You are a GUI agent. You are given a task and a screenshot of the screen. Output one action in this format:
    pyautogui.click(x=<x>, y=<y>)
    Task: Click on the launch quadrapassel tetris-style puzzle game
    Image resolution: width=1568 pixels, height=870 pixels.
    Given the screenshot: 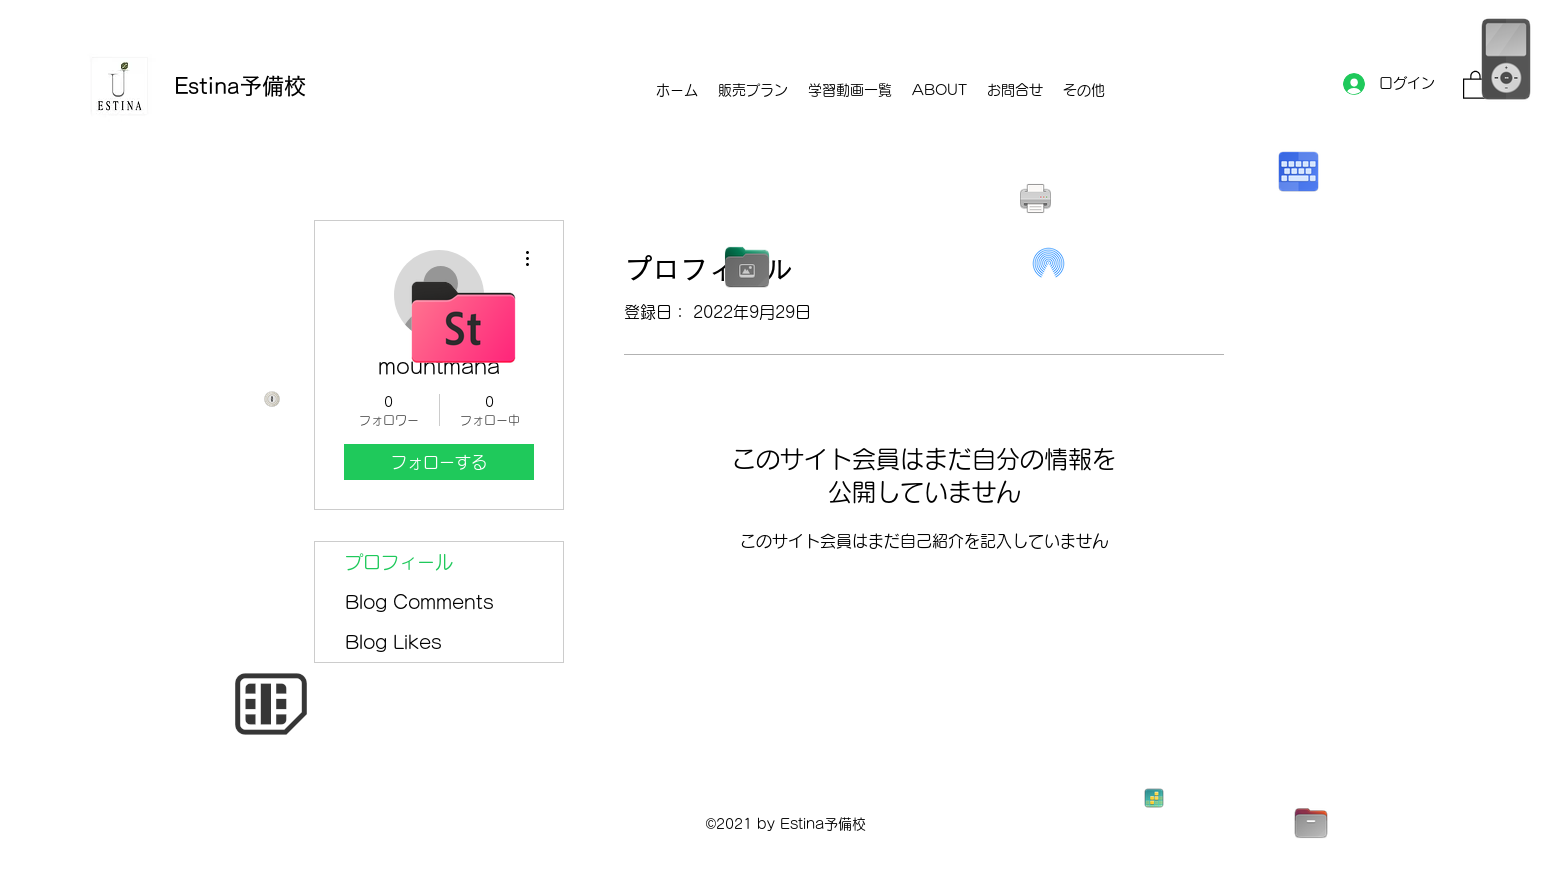 What is the action you would take?
    pyautogui.click(x=1154, y=798)
    